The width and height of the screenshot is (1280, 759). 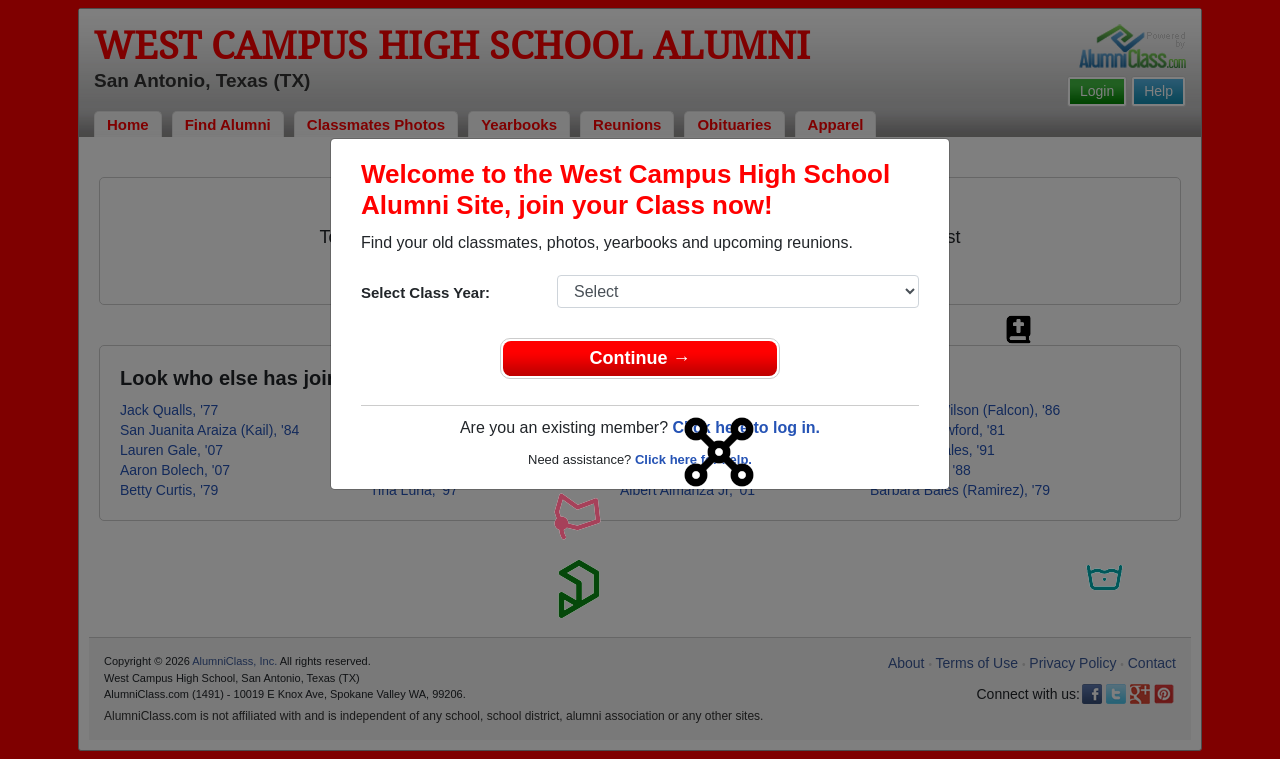 I want to click on access religious texts or scripture, so click(x=1018, y=329).